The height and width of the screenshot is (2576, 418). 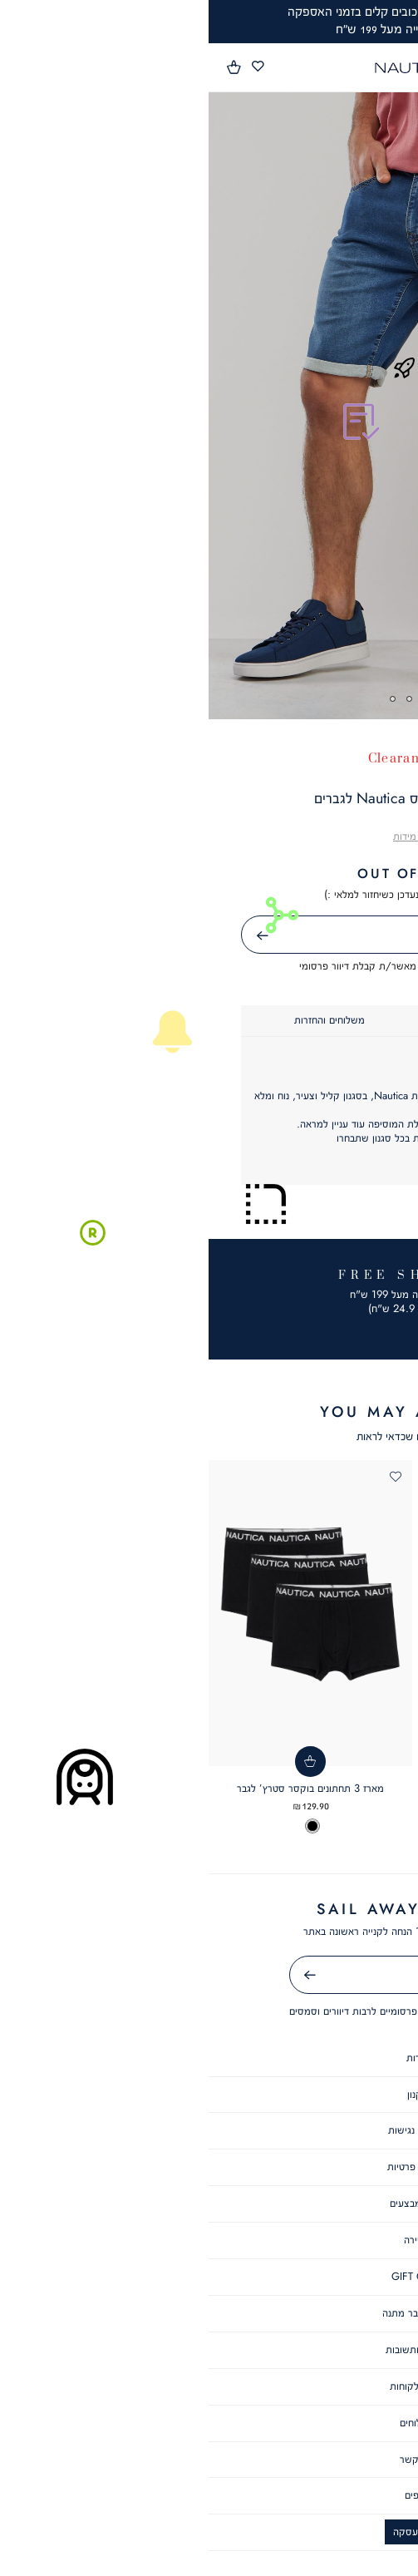 I want to click on adjust corner radius of a shape or element, so click(x=266, y=1204).